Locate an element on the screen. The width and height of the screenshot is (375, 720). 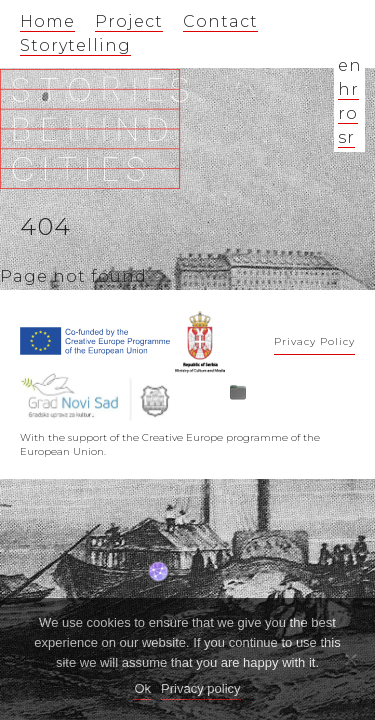
open a folder to view its contents is located at coordinates (238, 392).